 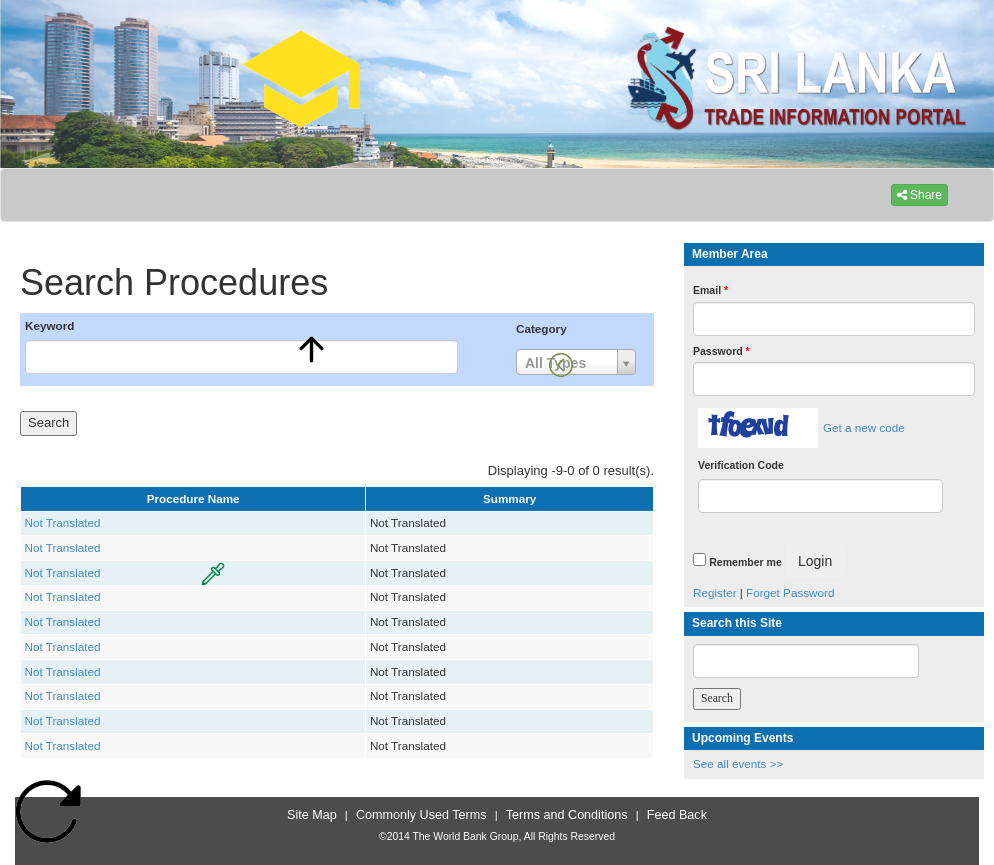 What do you see at coordinates (561, 365) in the screenshot?
I see `go back to the previous screen` at bounding box center [561, 365].